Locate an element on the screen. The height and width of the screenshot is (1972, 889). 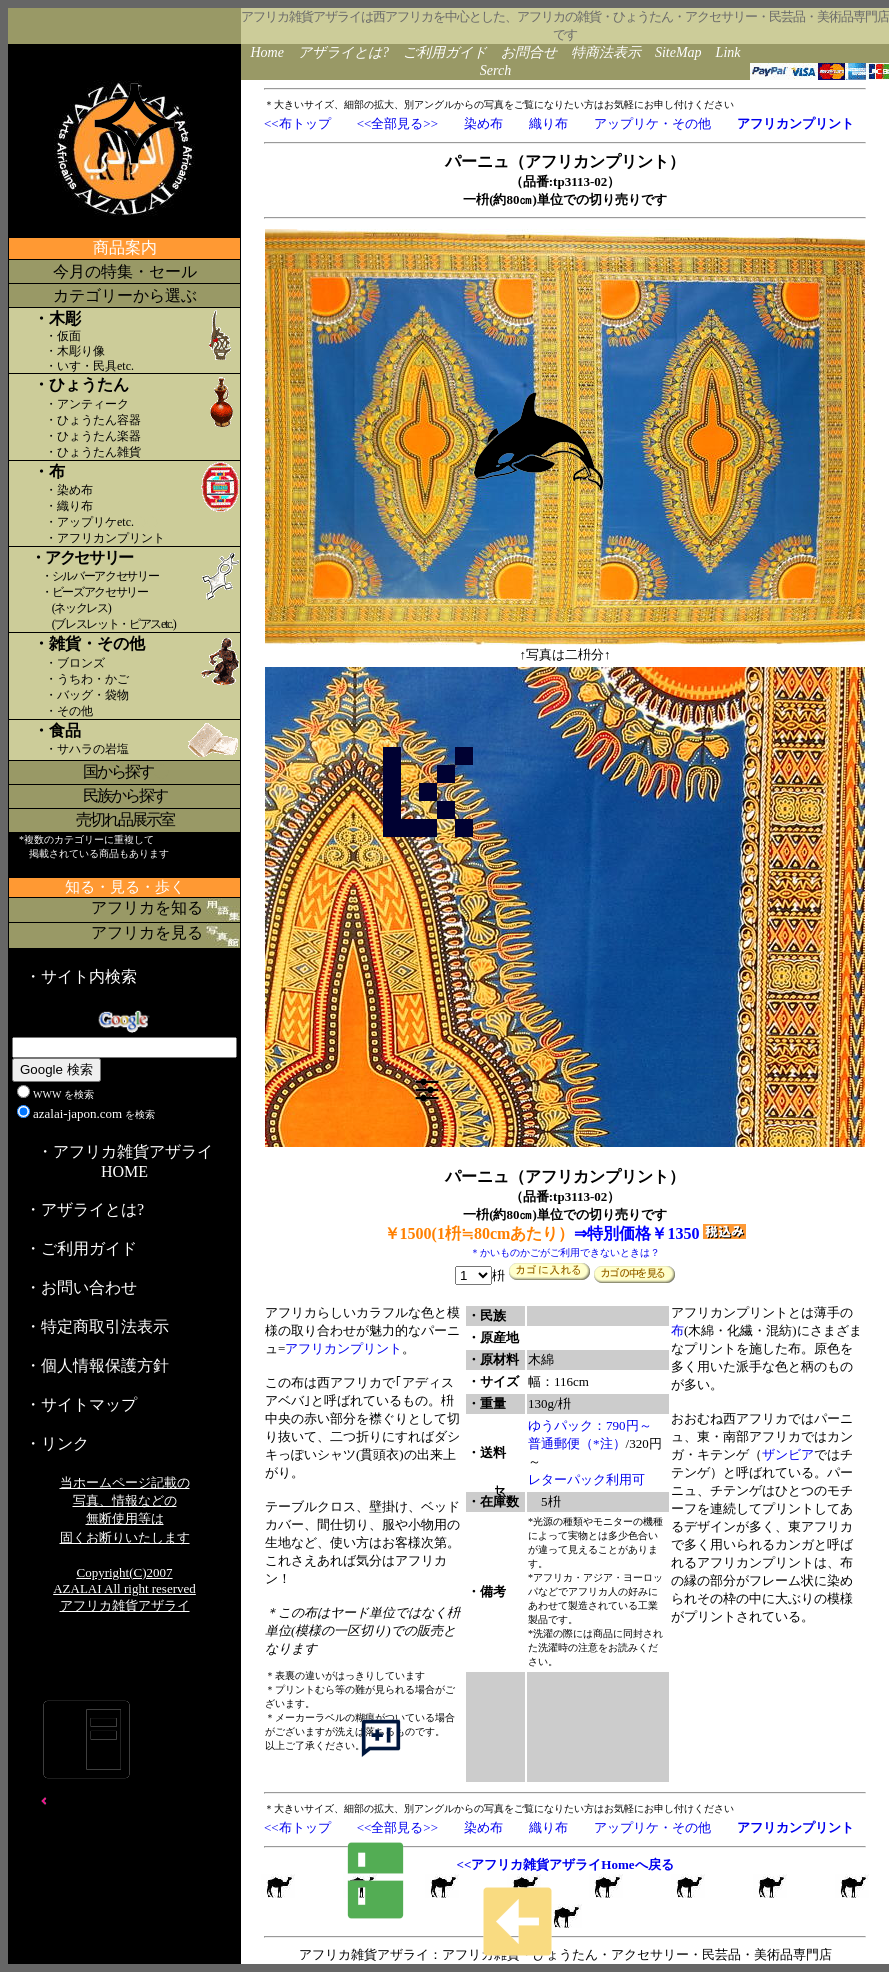
apache hbase database platform logo is located at coordinates (538, 441).